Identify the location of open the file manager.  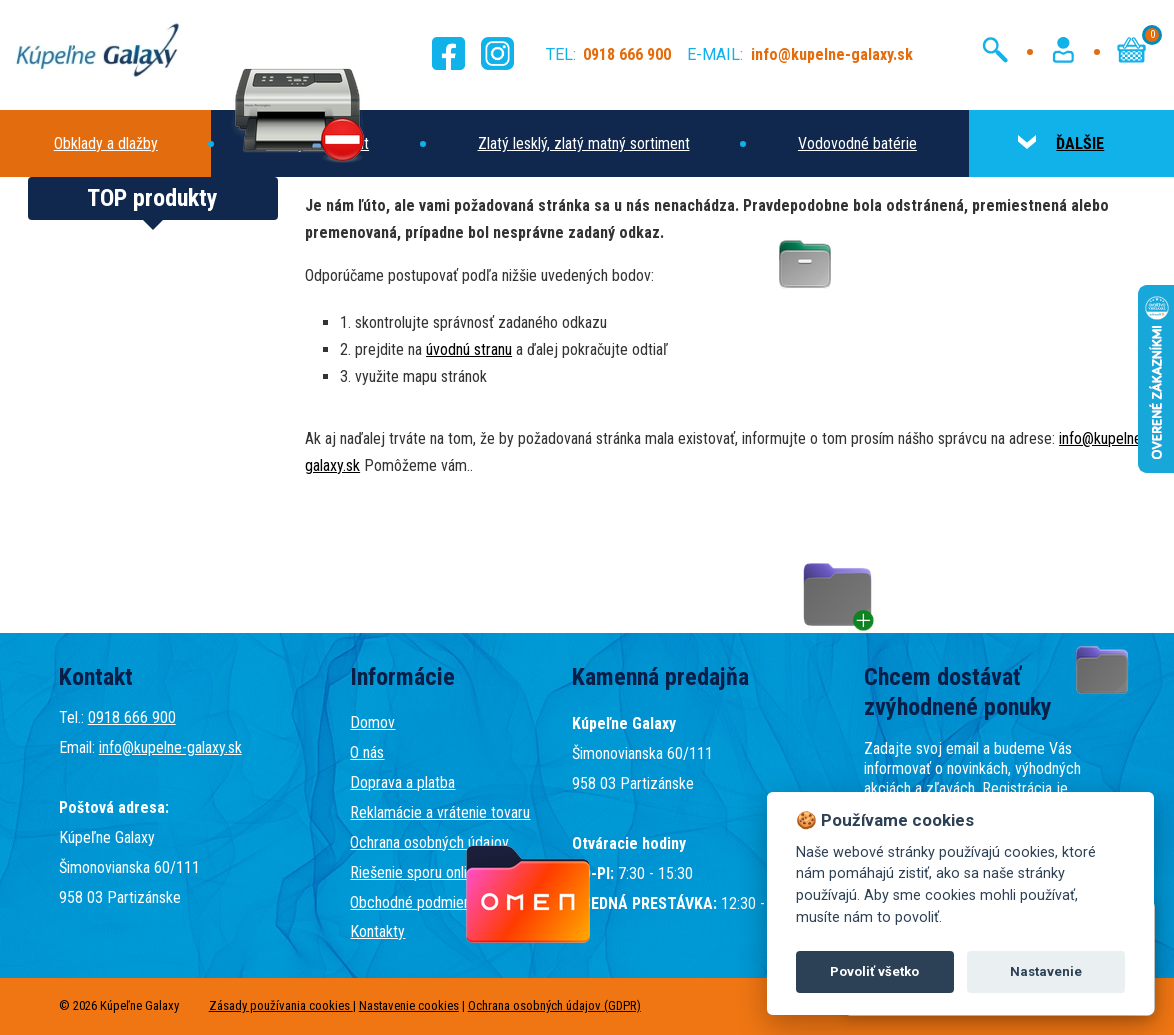
(805, 264).